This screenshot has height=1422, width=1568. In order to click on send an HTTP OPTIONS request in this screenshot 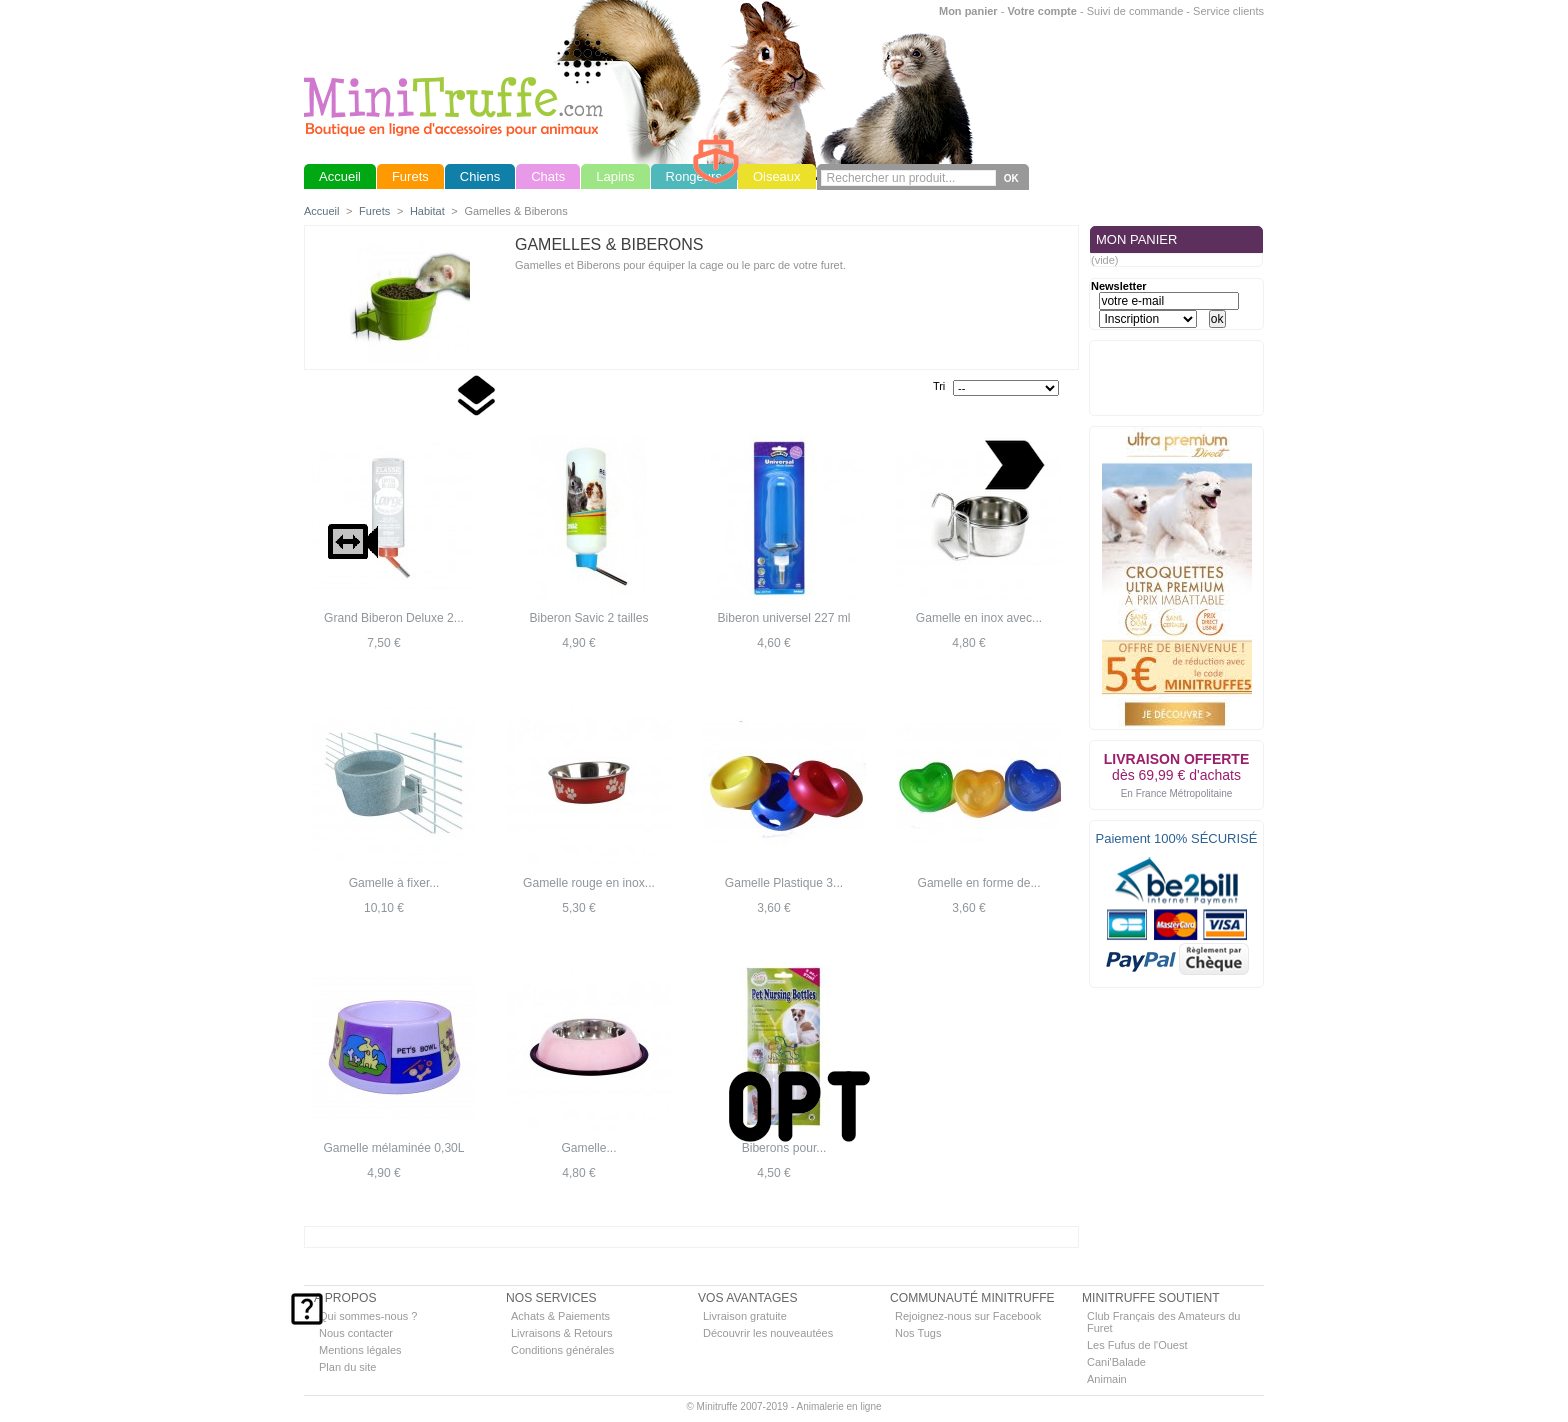, I will do `click(799, 1106)`.